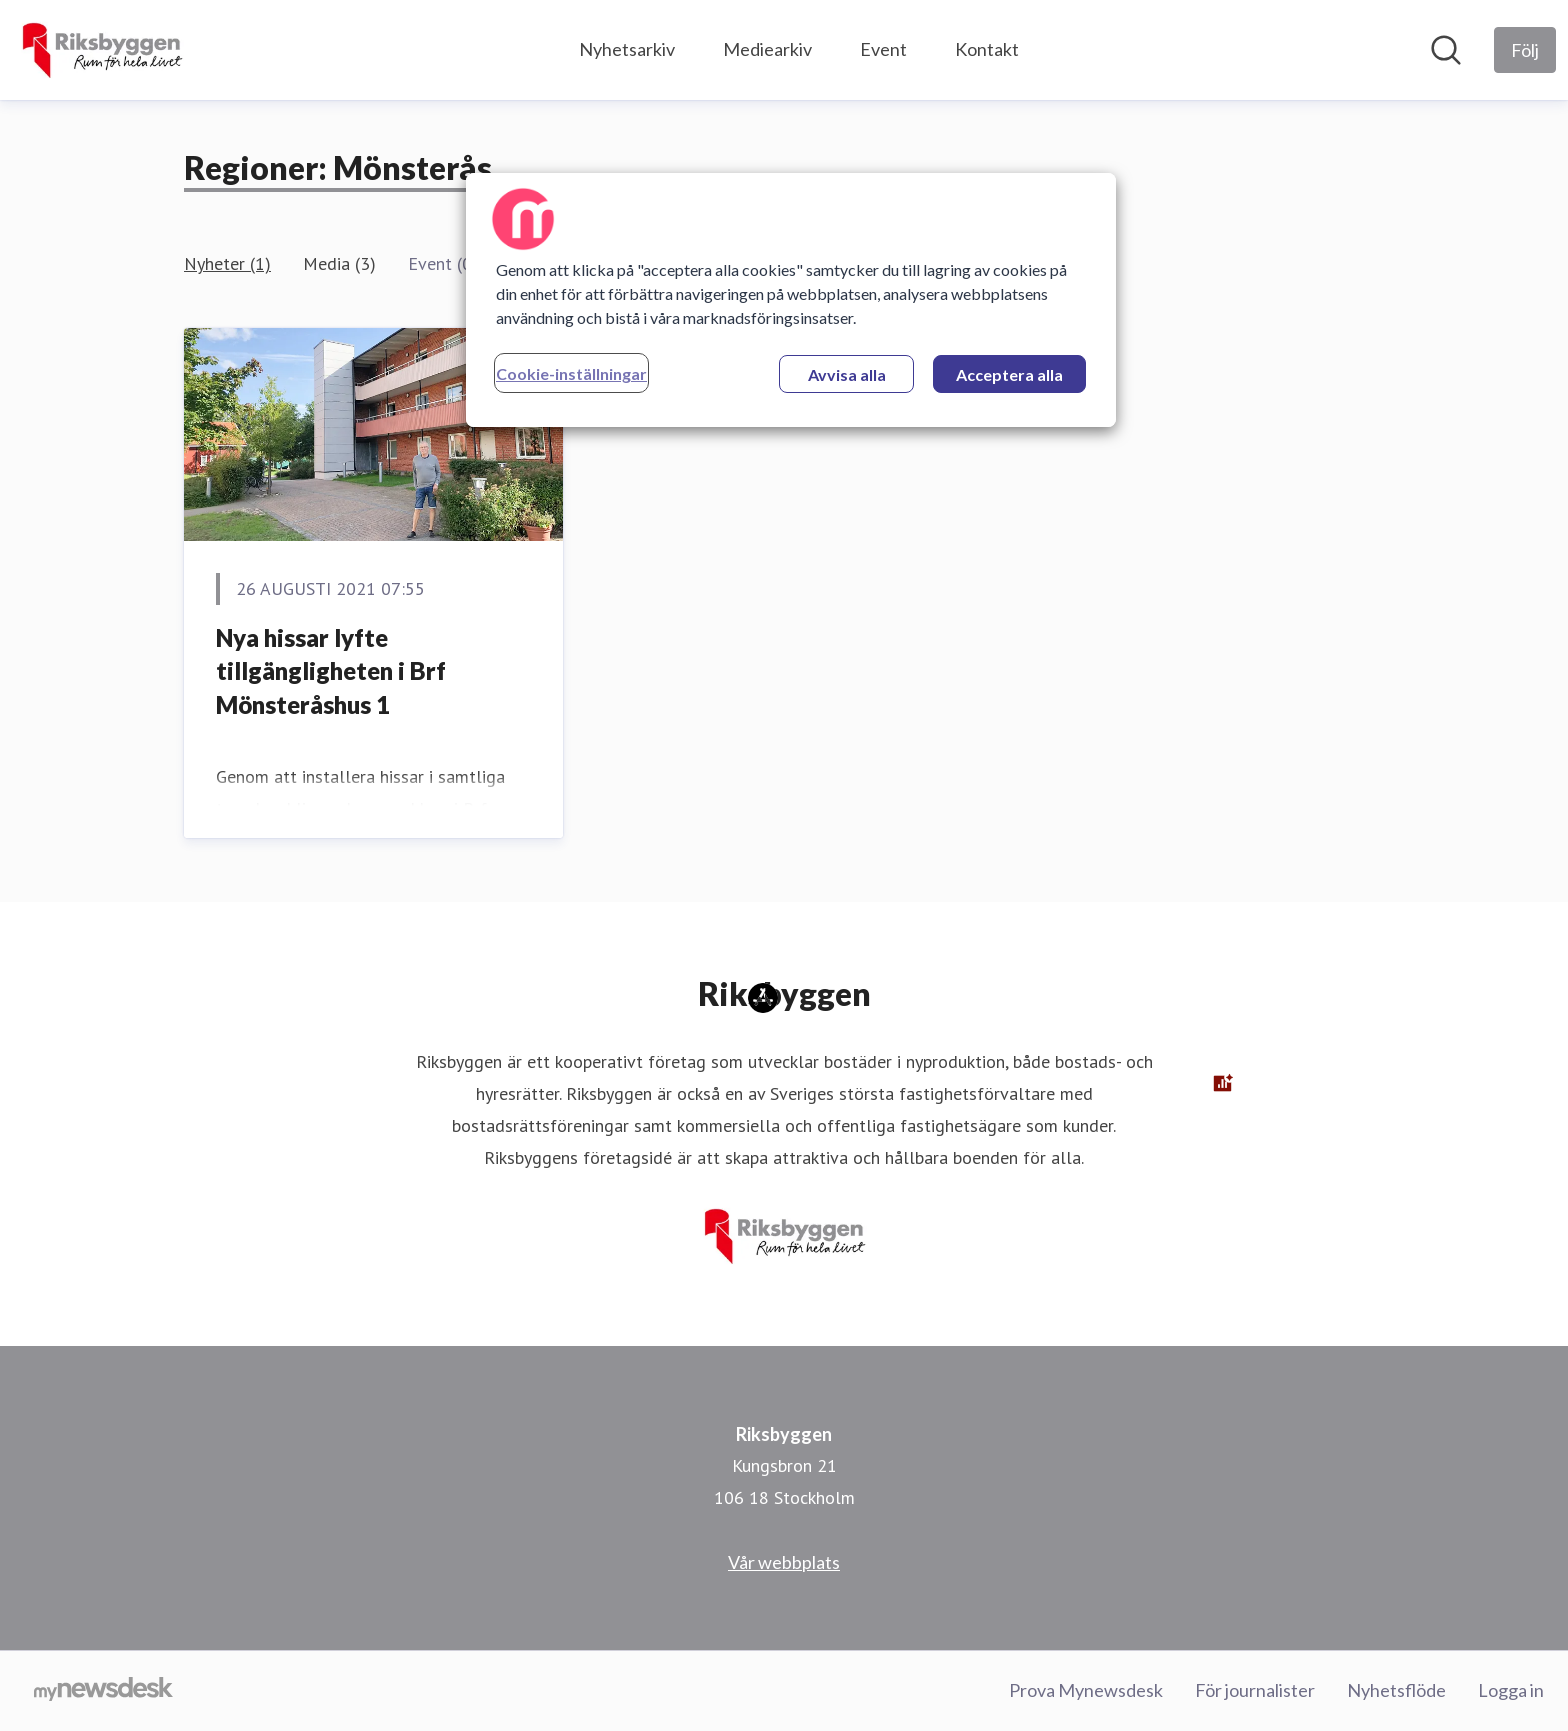 The height and width of the screenshot is (1731, 1568). Describe the element at coordinates (1222, 1083) in the screenshot. I see `view AI-powered analytics dashboard` at that location.